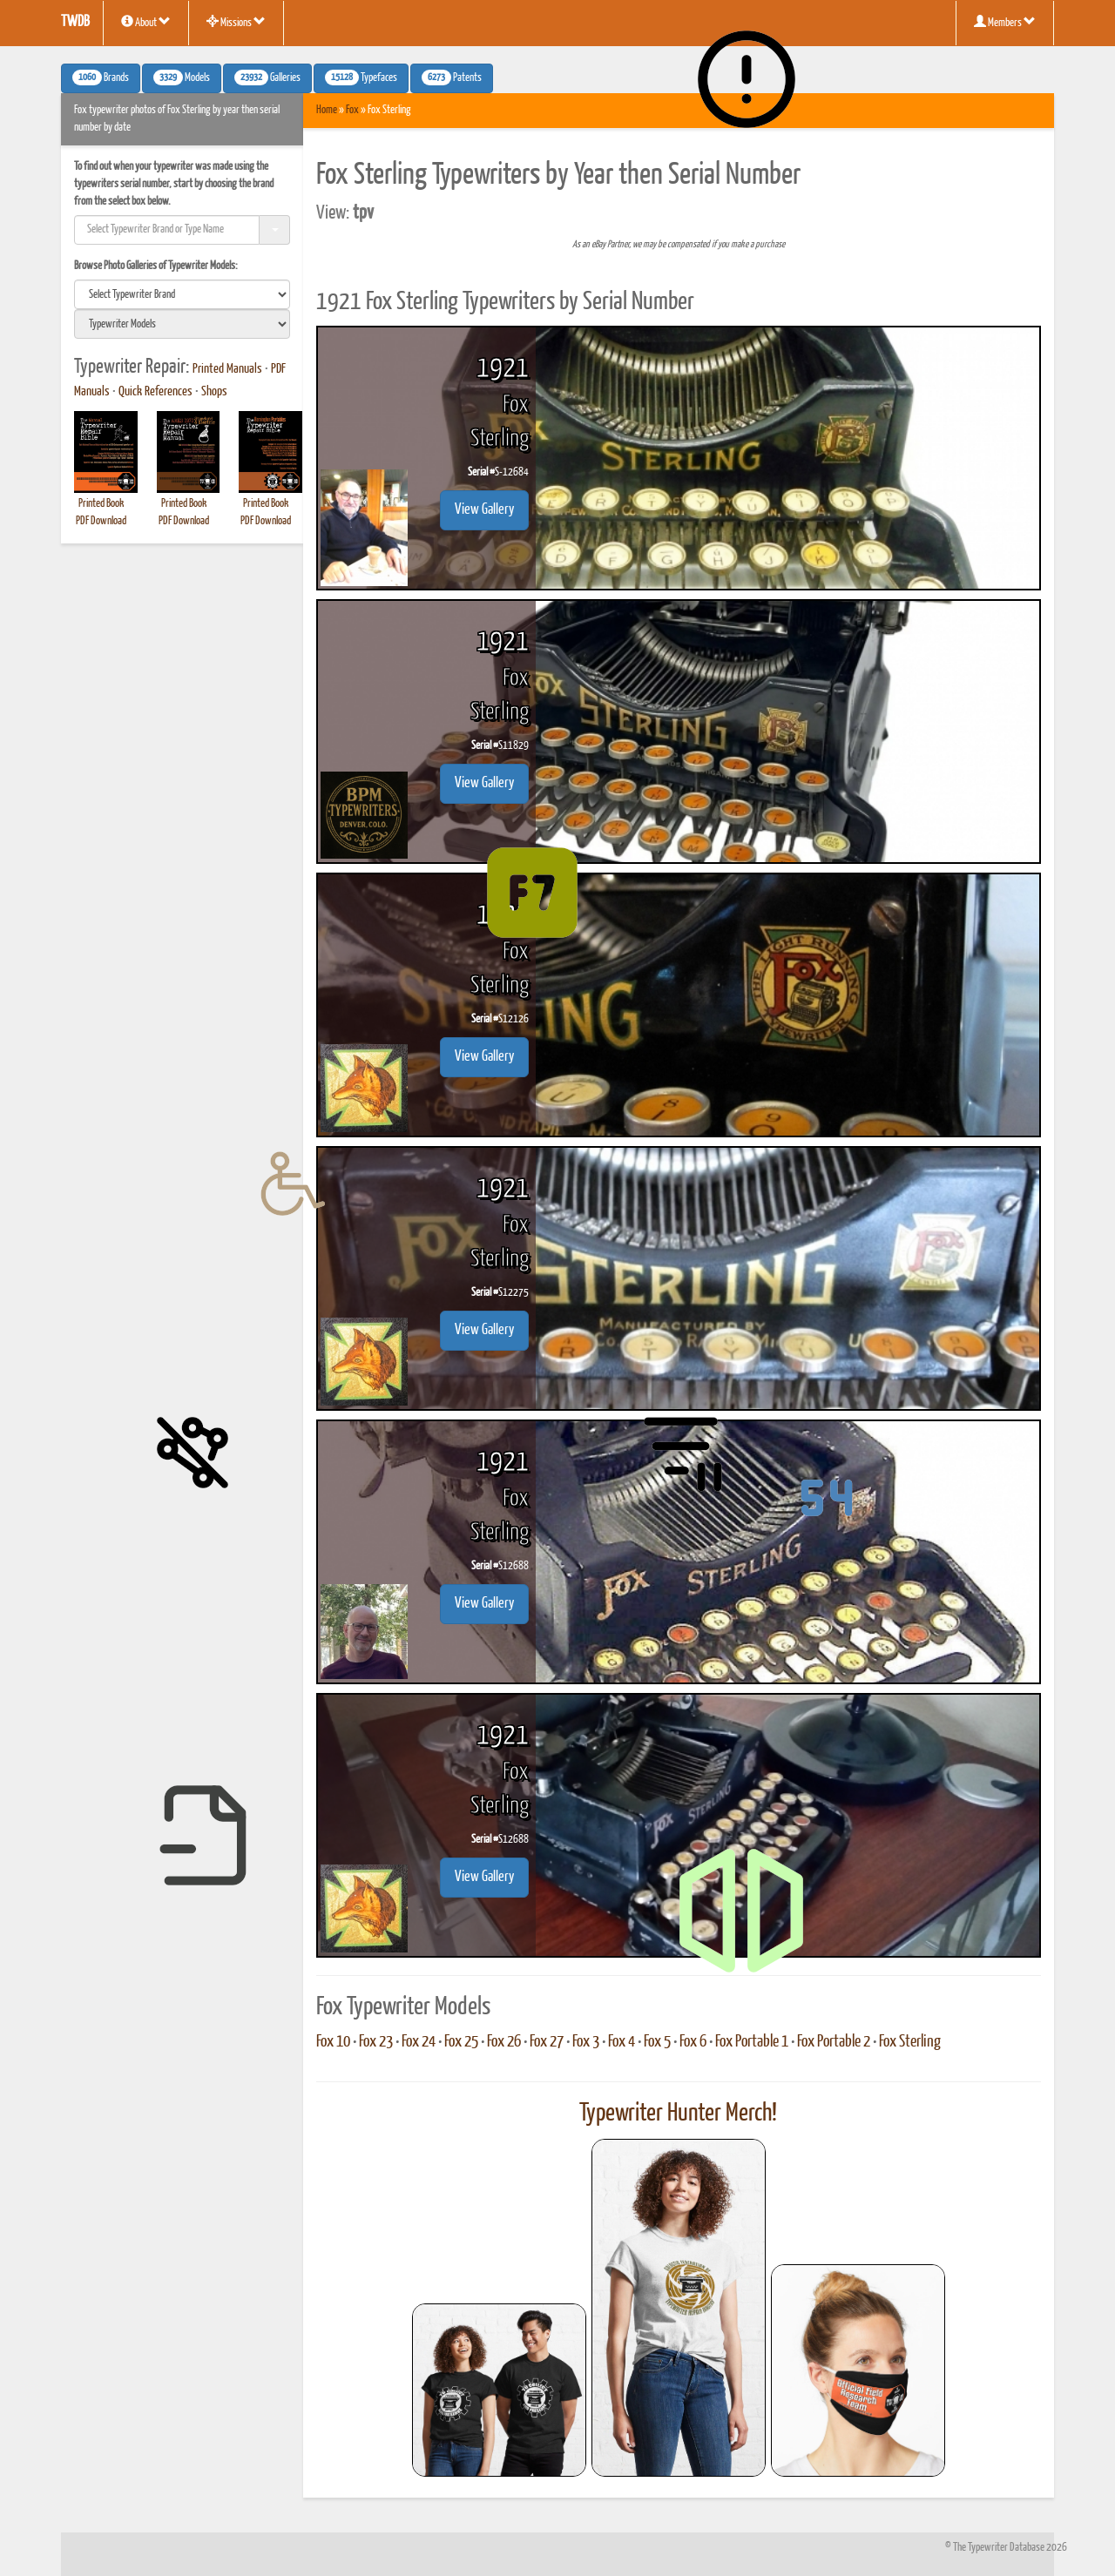  What do you see at coordinates (205, 1835) in the screenshot?
I see `remove content from a file` at bounding box center [205, 1835].